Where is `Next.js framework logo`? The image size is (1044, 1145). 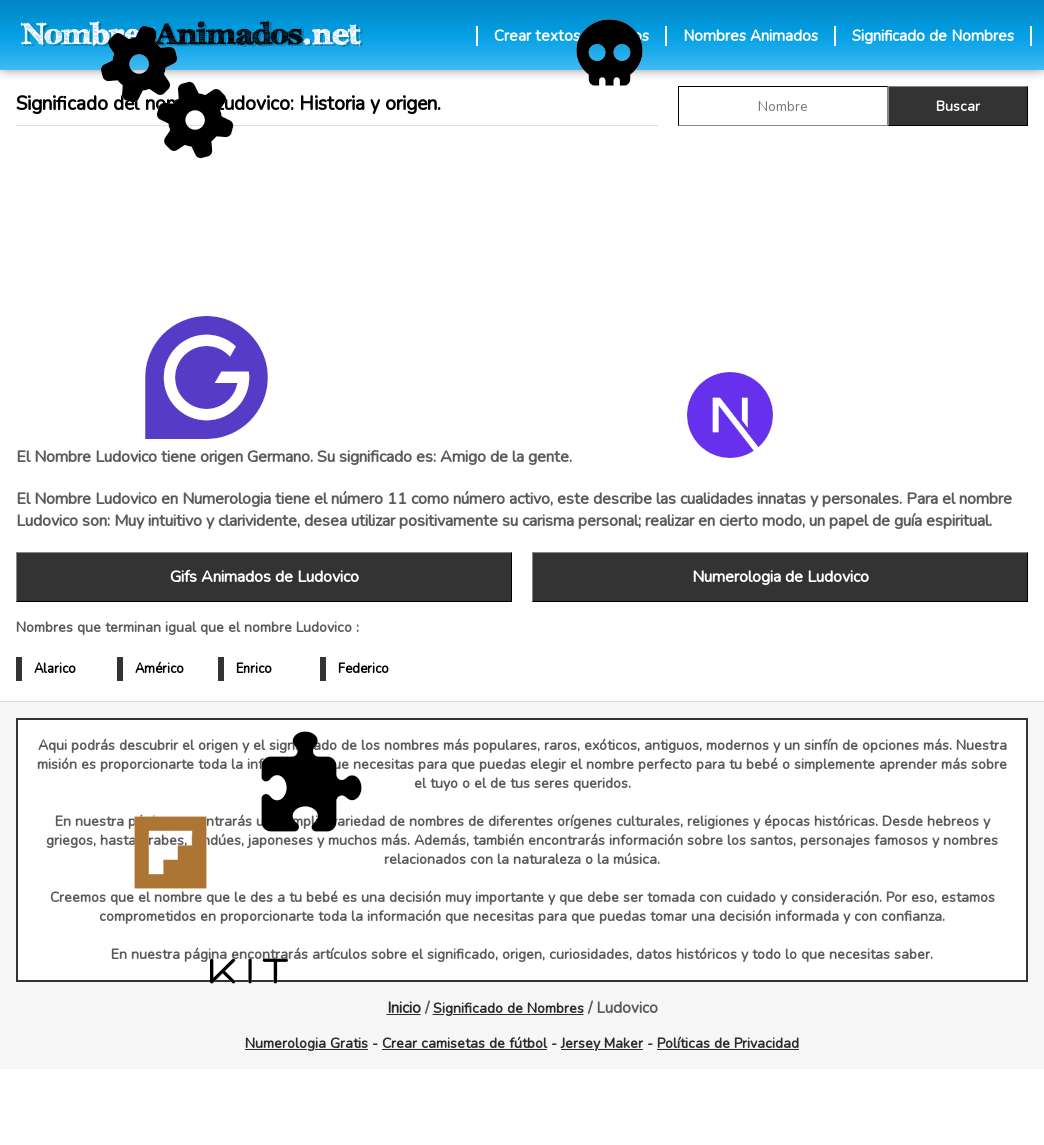
Next.js framework logo is located at coordinates (730, 415).